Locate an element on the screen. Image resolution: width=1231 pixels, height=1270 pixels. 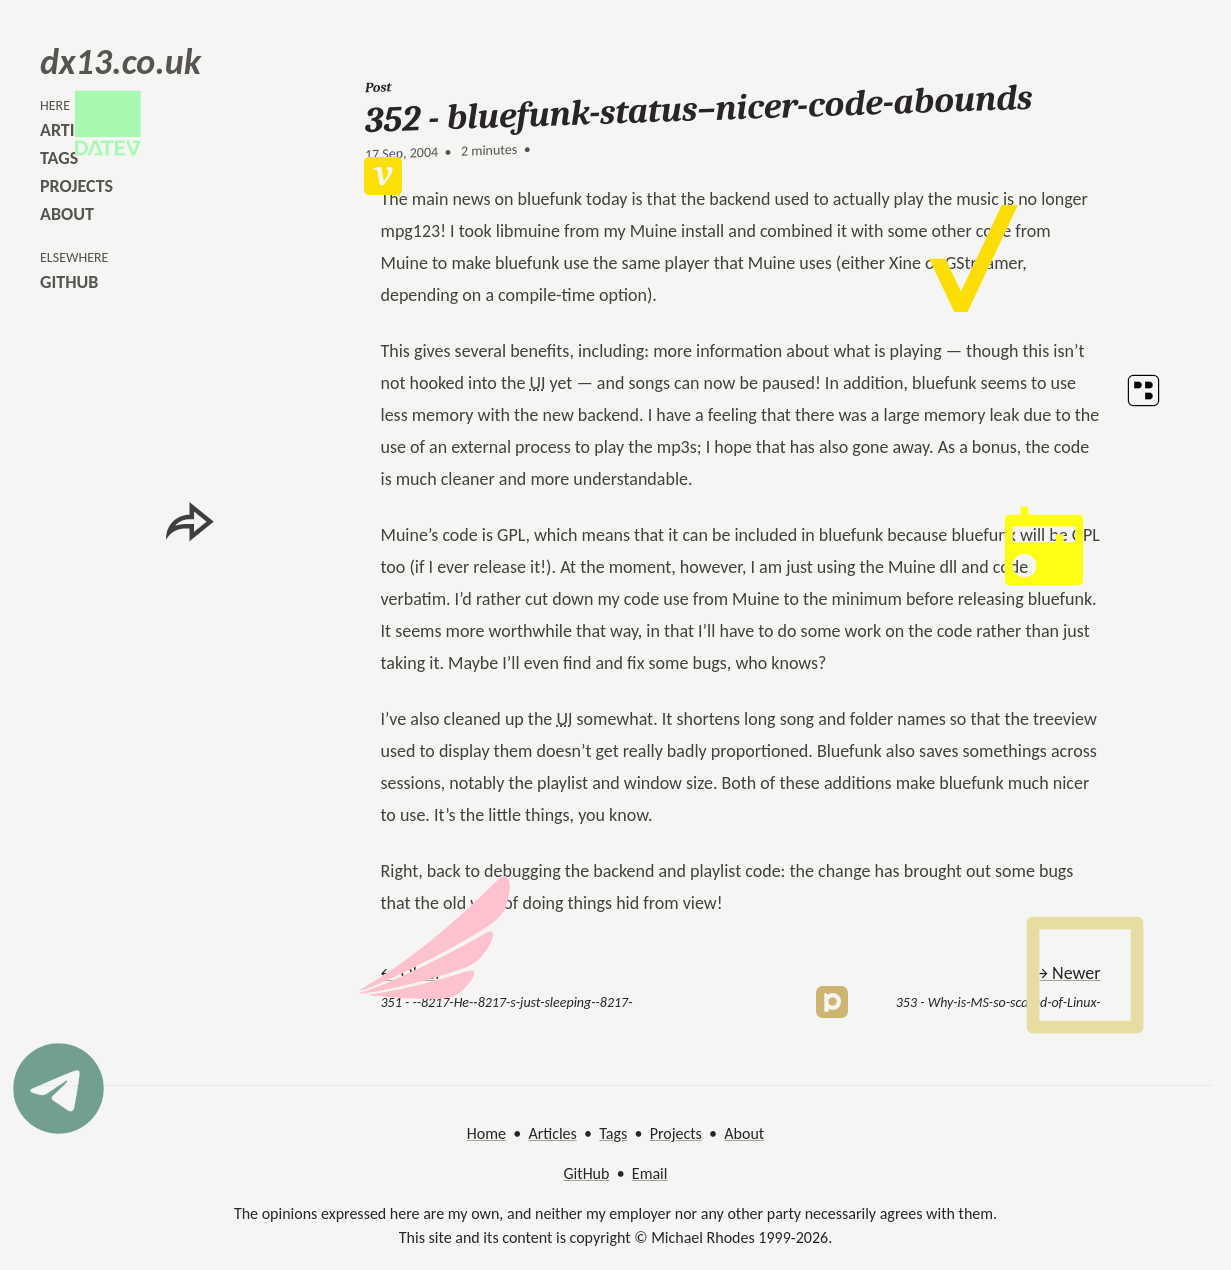
listen to radio or audio broadcasts is located at coordinates (1044, 550).